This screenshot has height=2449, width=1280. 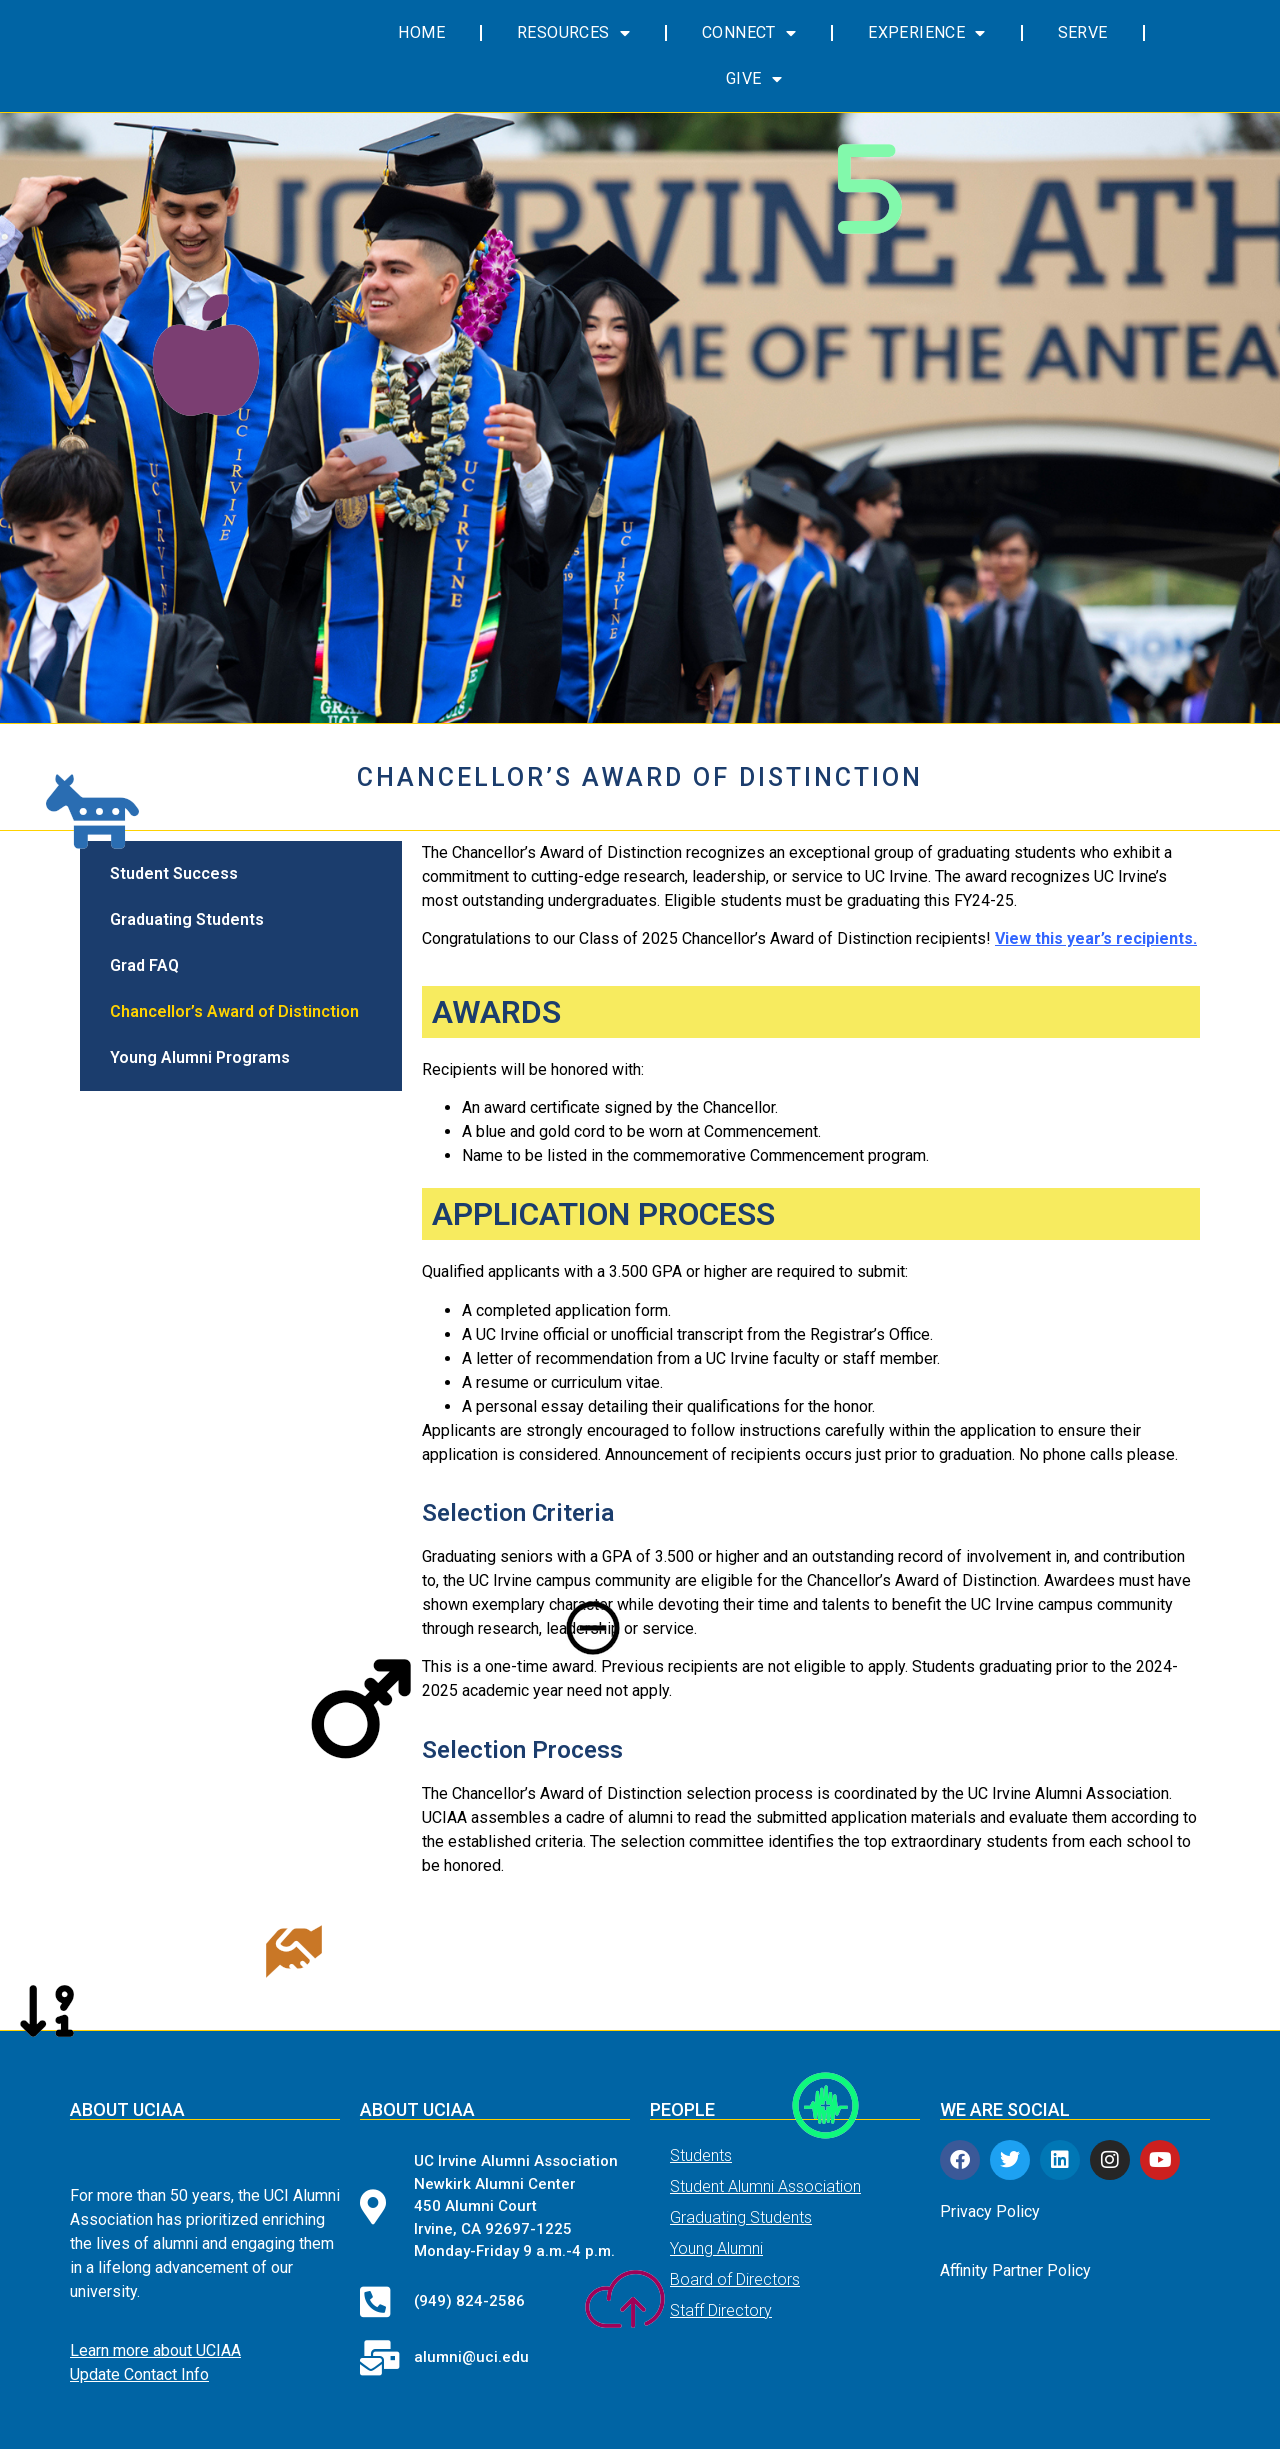 What do you see at coordinates (48, 2011) in the screenshot?
I see `sort numbers in descending order` at bounding box center [48, 2011].